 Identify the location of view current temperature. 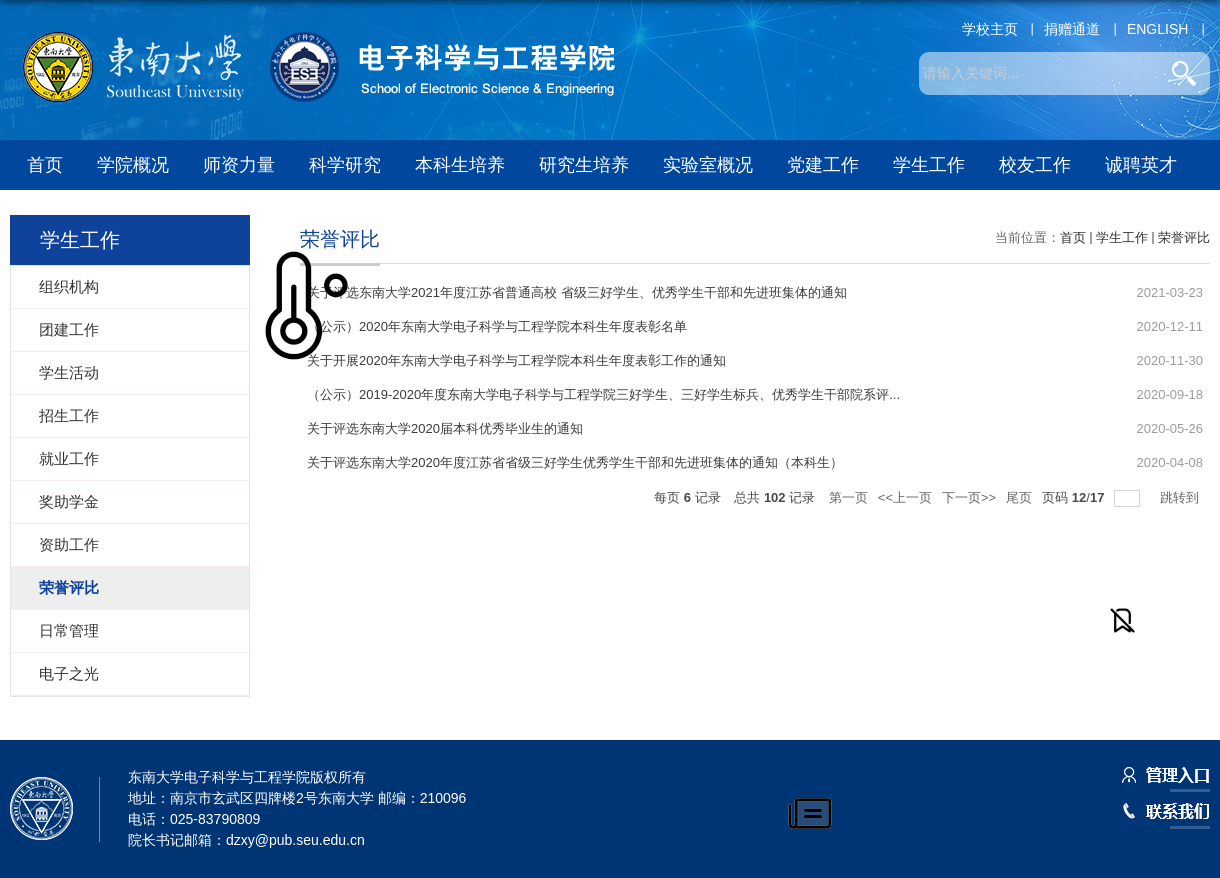
(297, 305).